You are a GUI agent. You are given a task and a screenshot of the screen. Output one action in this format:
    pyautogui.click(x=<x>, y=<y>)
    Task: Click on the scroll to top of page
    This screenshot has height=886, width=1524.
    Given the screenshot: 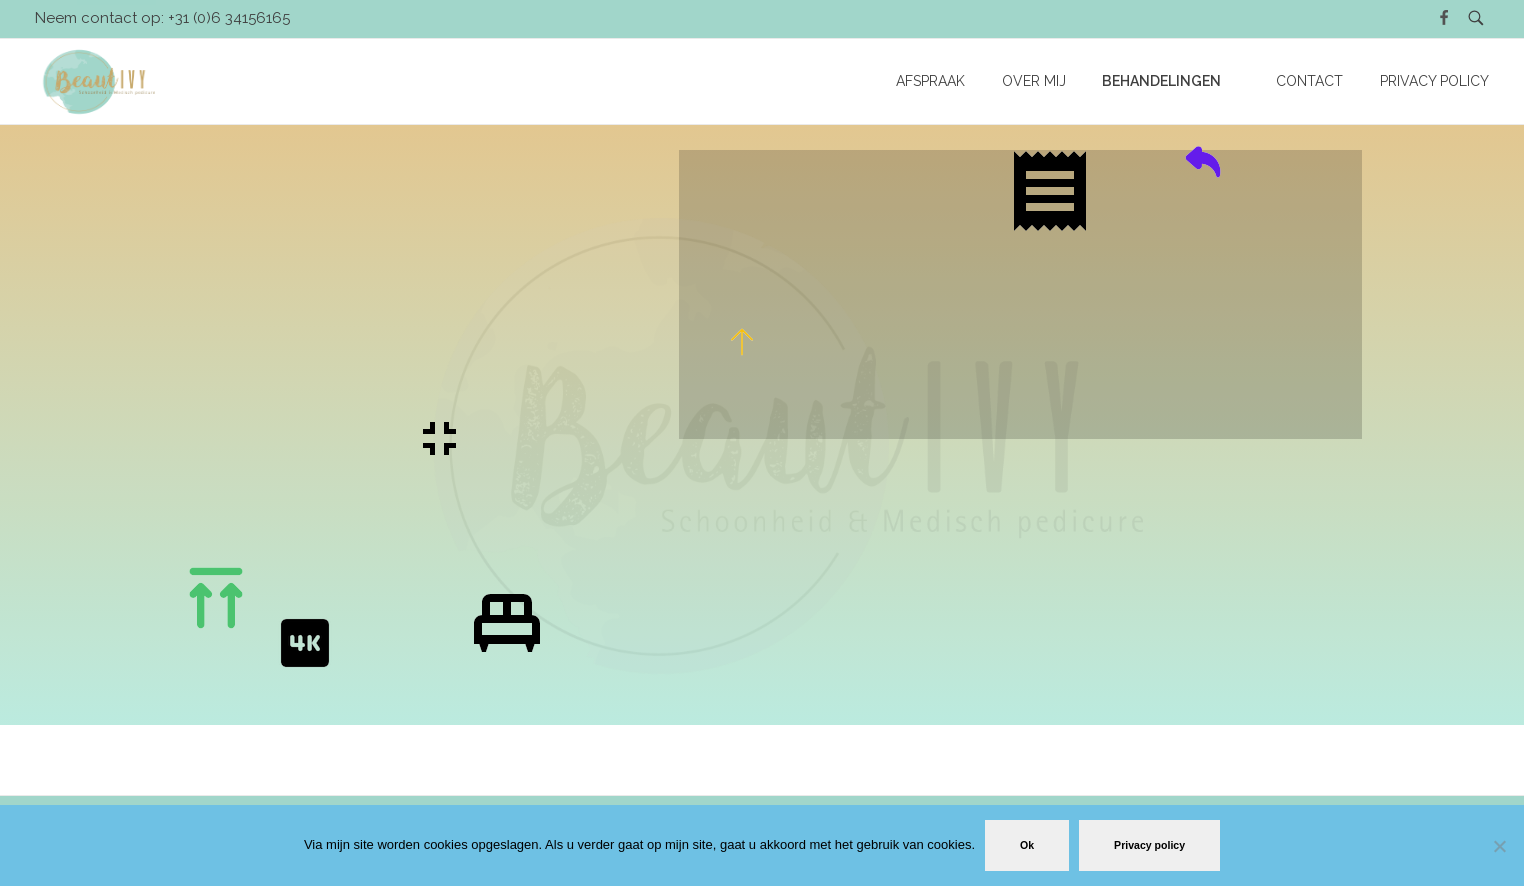 What is the action you would take?
    pyautogui.click(x=742, y=342)
    